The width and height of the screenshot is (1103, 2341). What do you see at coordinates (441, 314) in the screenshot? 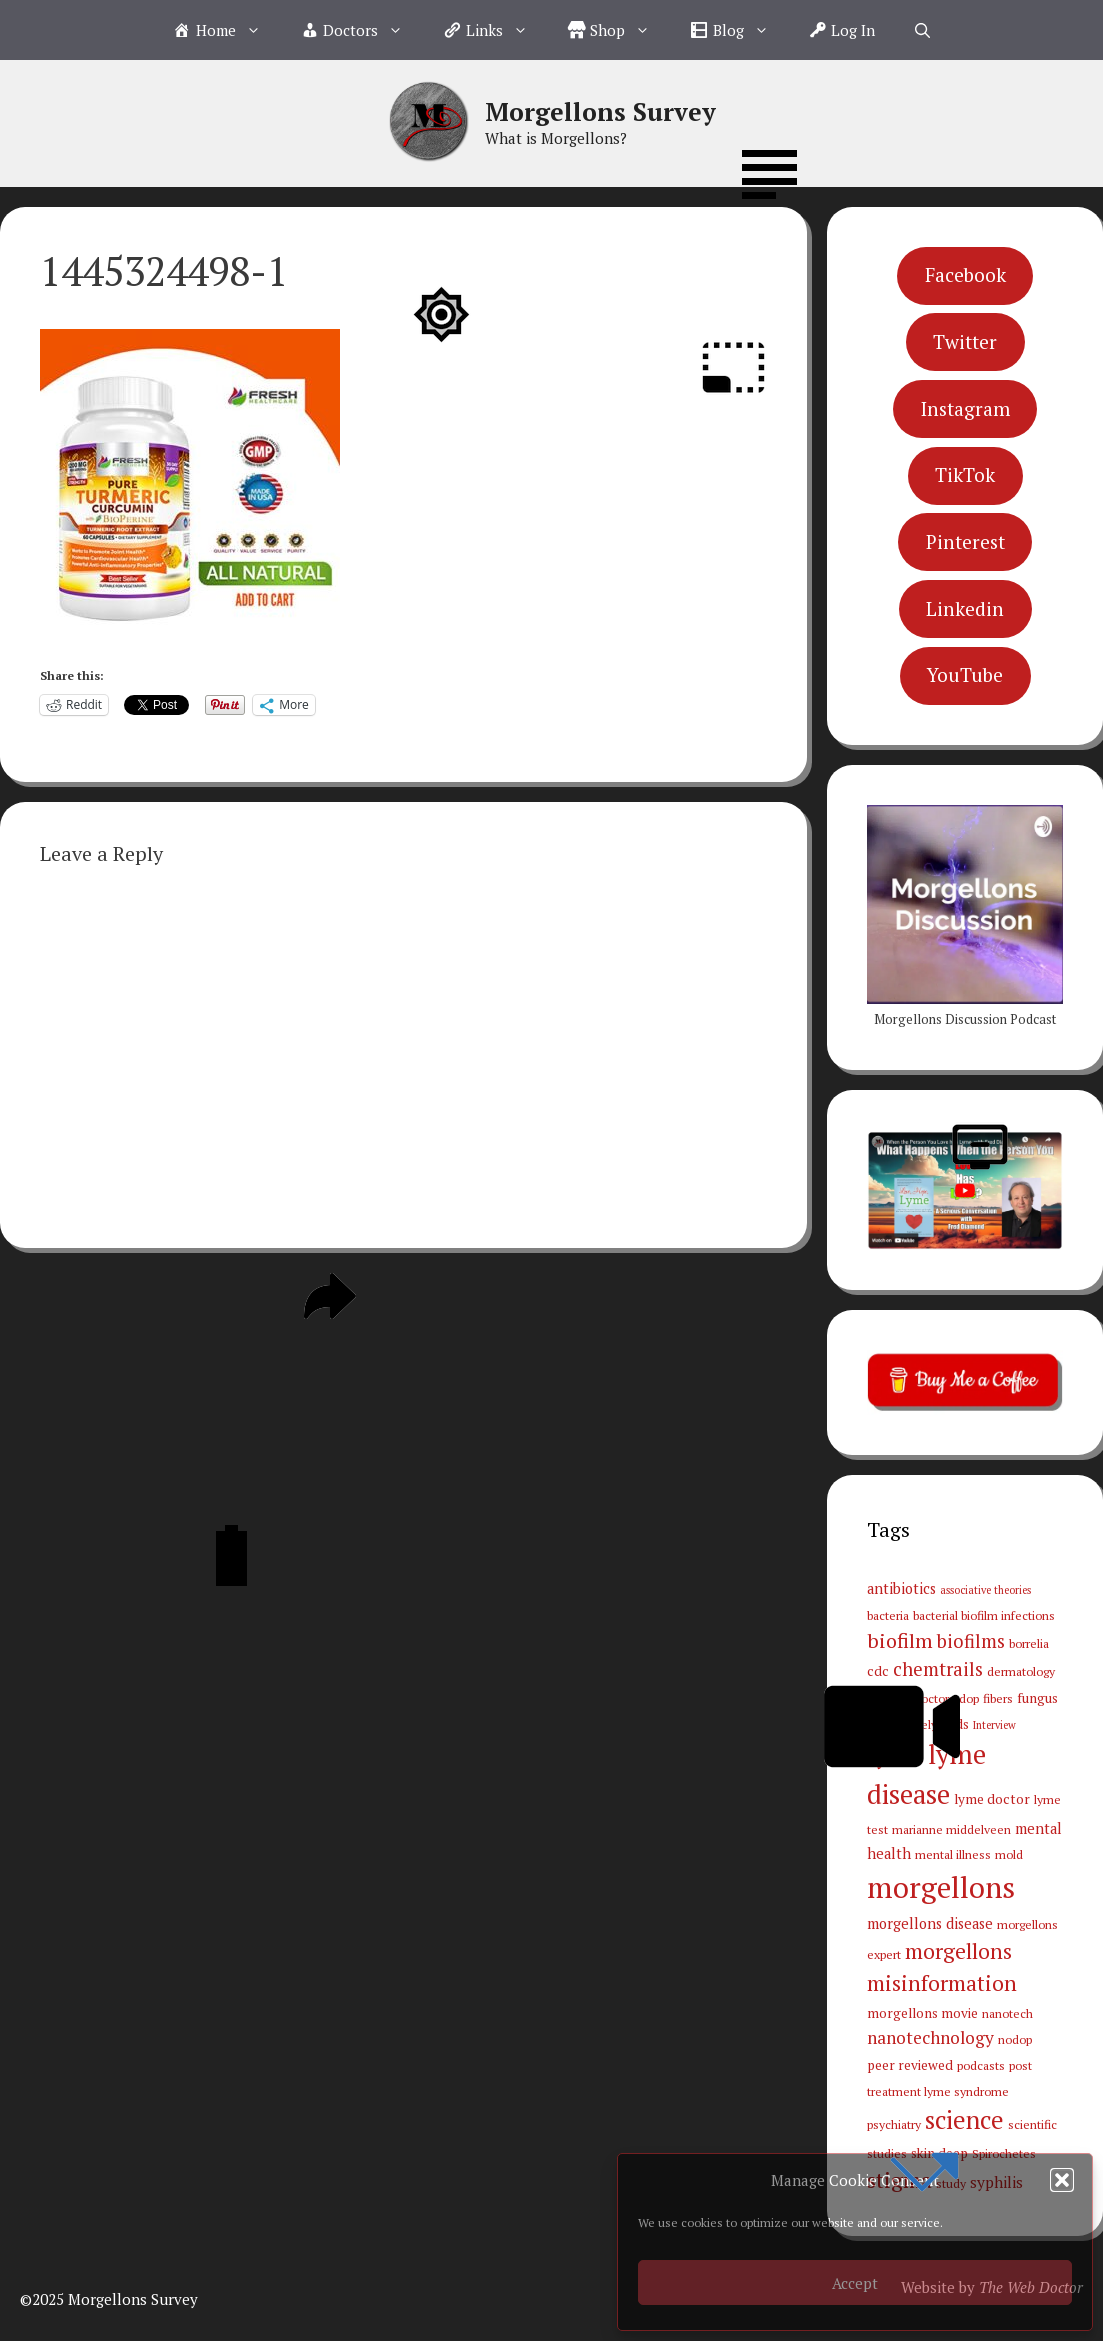
I see `increase screen brightness` at bounding box center [441, 314].